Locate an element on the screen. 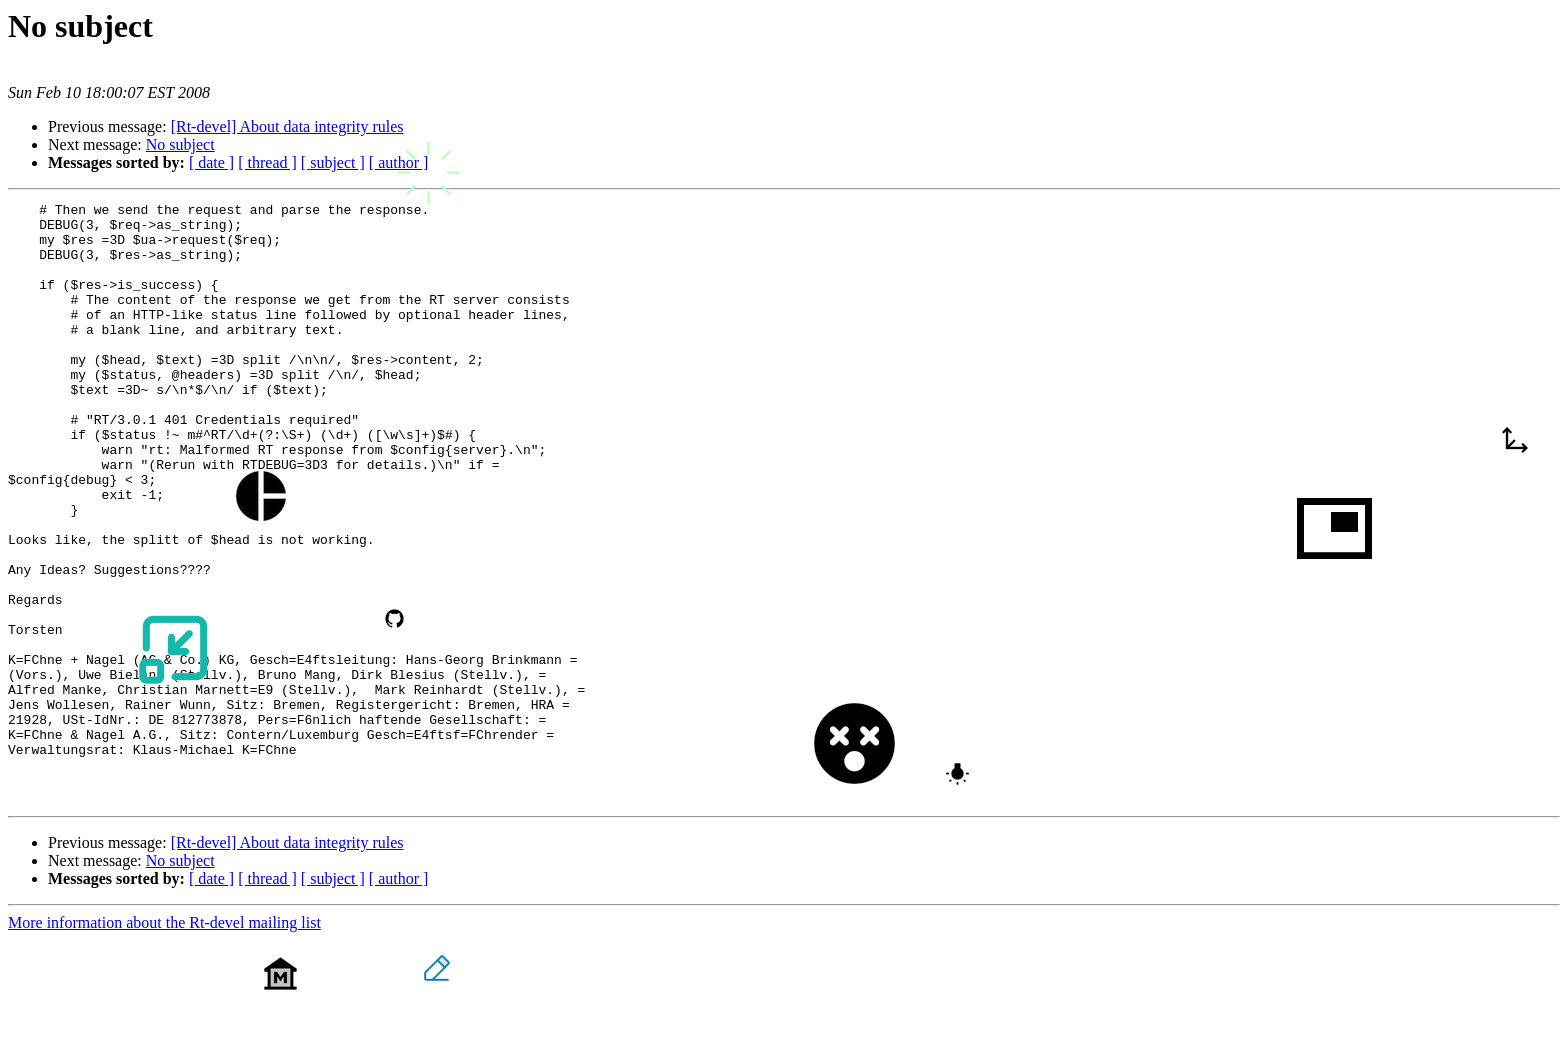 The width and height of the screenshot is (1568, 1060). adjust incandescent light settings is located at coordinates (957, 773).